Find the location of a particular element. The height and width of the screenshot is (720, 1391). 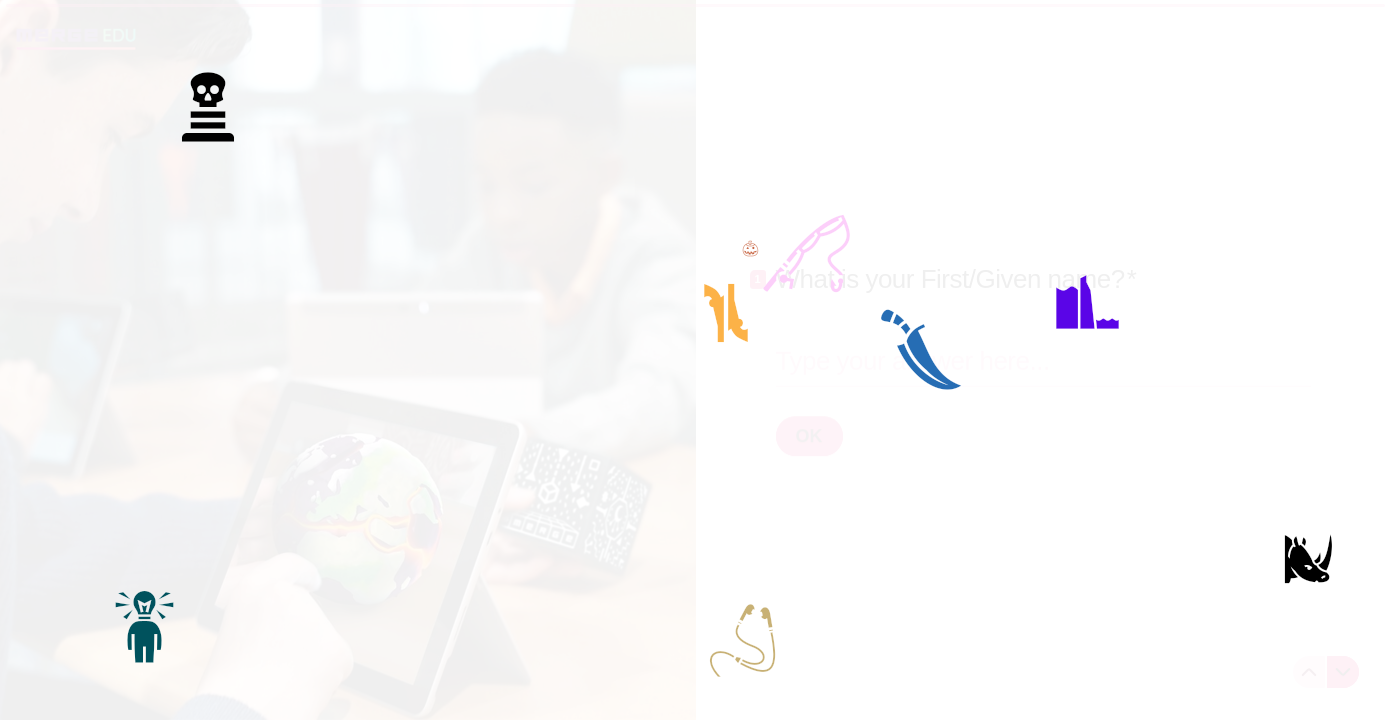

equip a dagger or knife weapon is located at coordinates (921, 350).